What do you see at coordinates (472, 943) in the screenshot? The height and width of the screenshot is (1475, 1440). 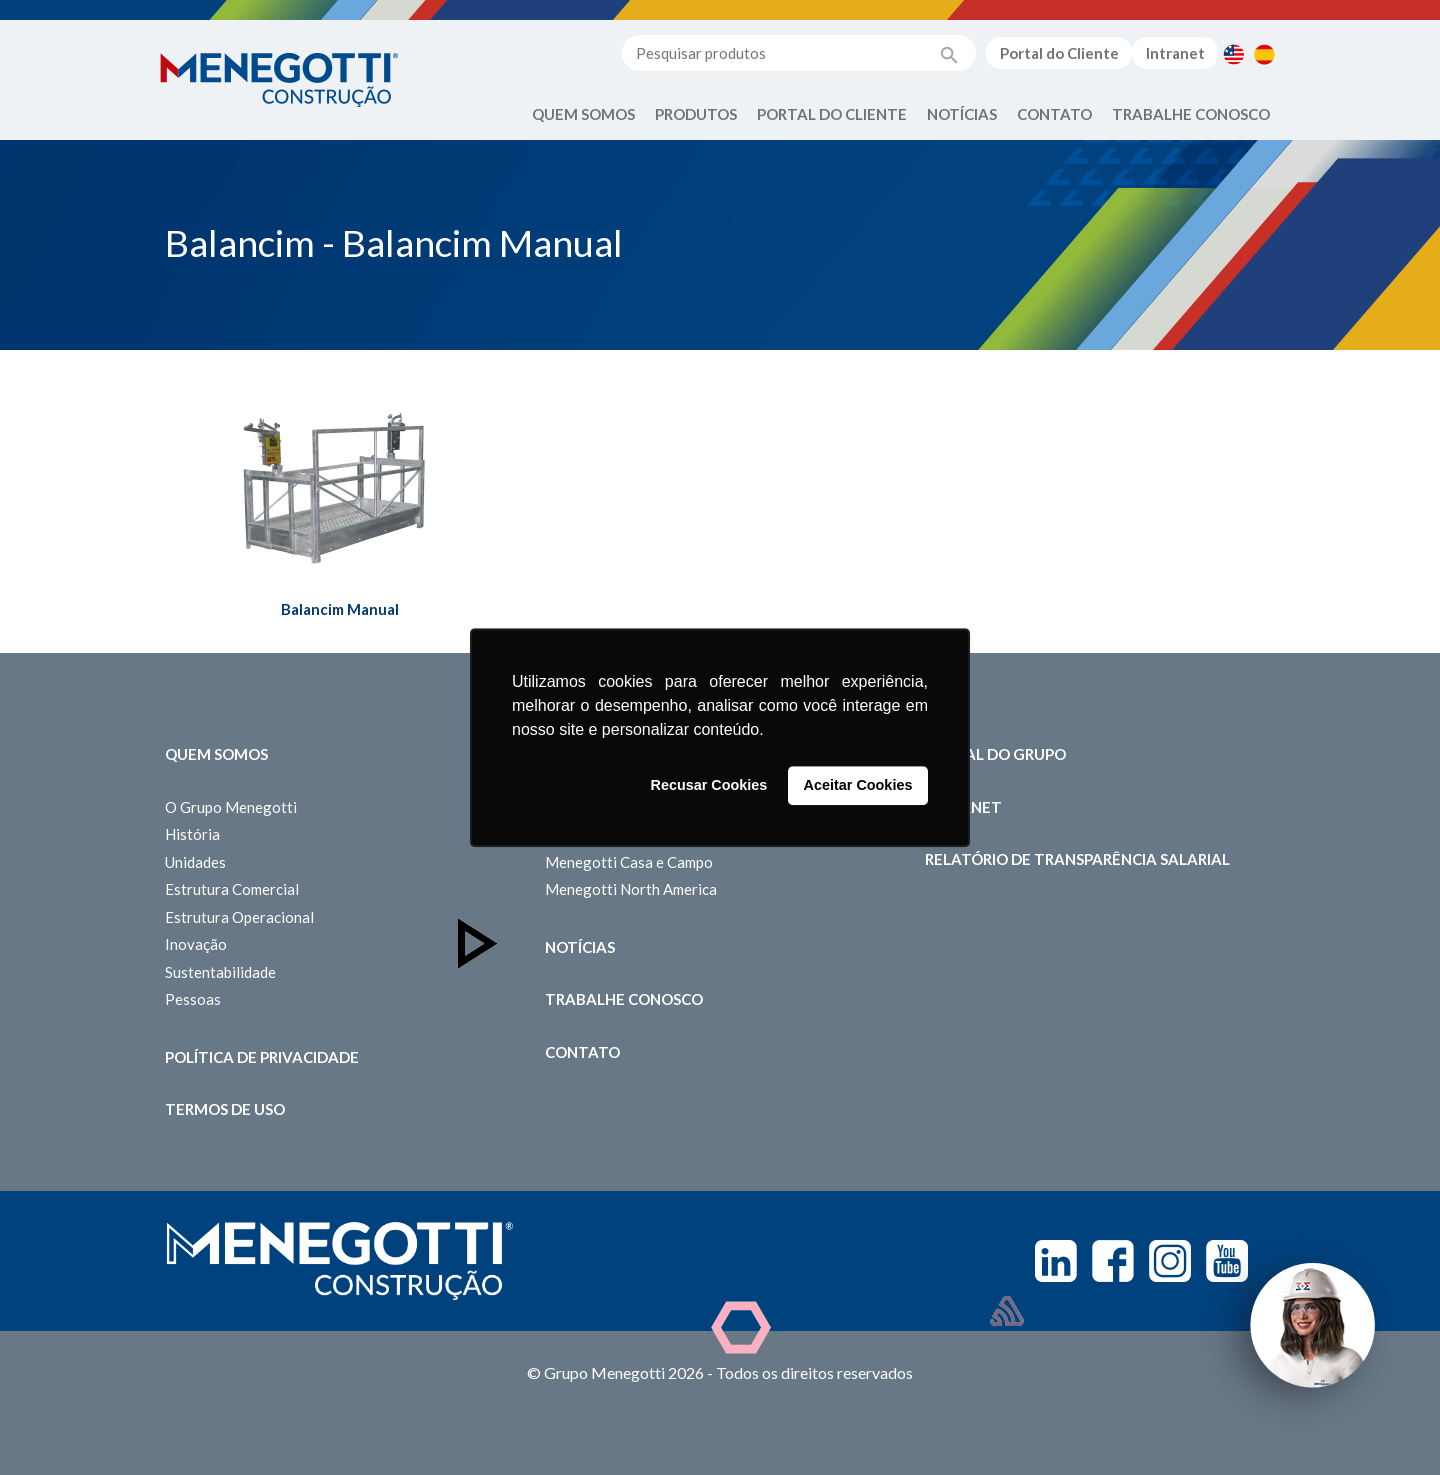 I see `play media content` at bounding box center [472, 943].